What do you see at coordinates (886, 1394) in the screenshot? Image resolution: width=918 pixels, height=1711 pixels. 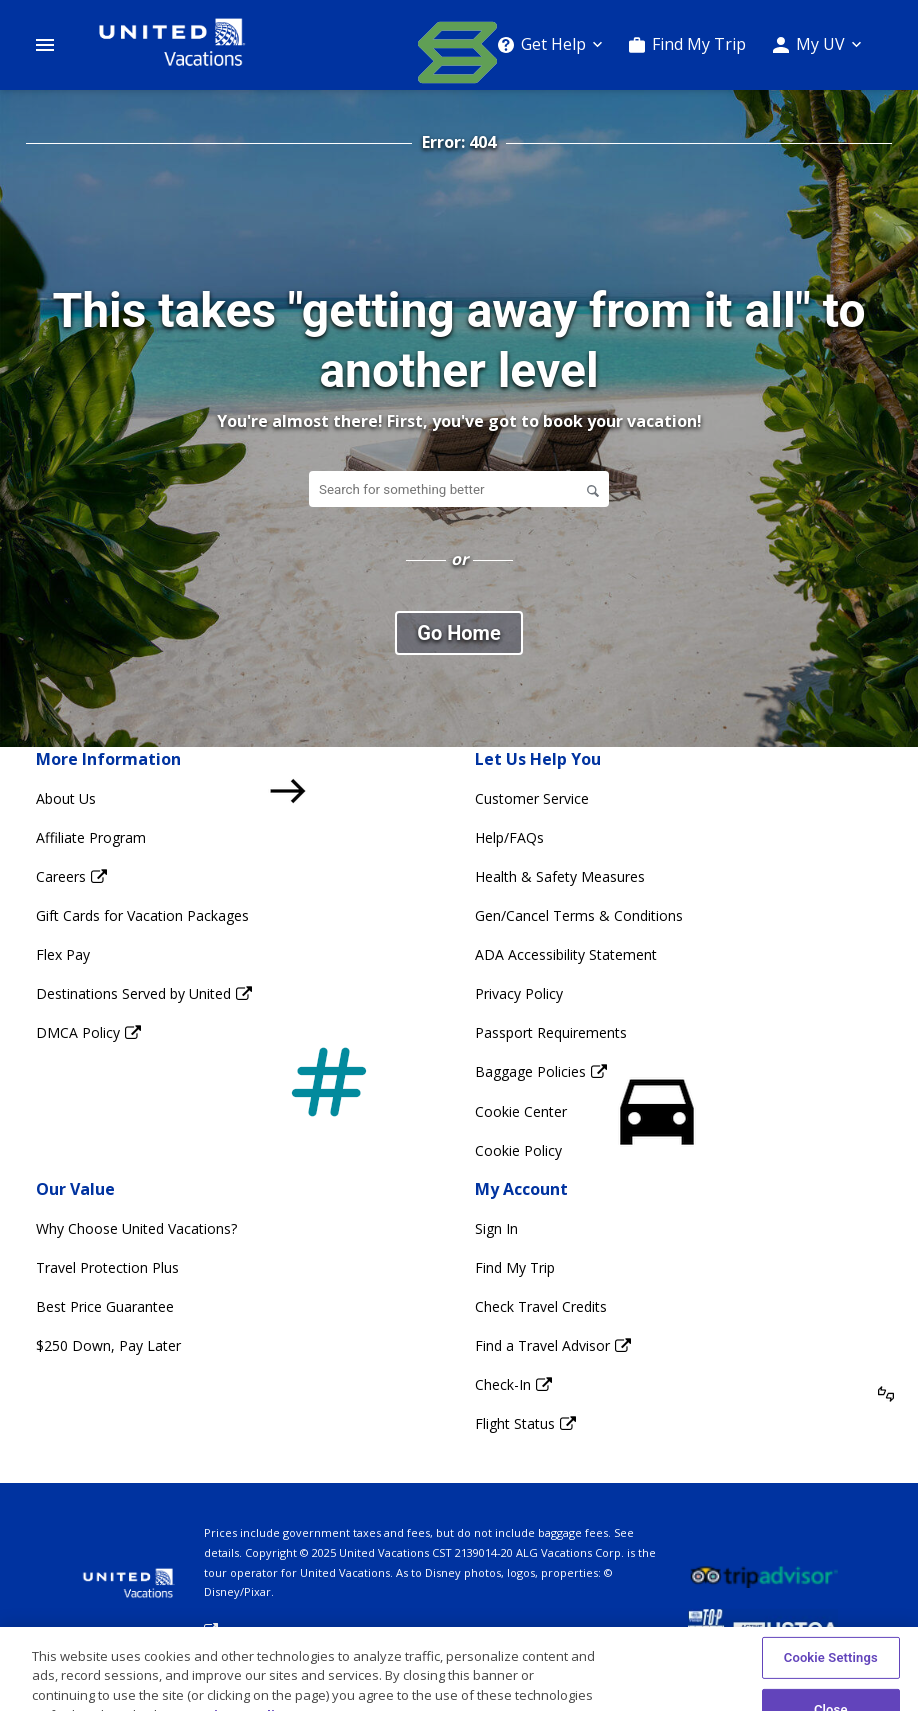 I see `rate or provide feedback` at bounding box center [886, 1394].